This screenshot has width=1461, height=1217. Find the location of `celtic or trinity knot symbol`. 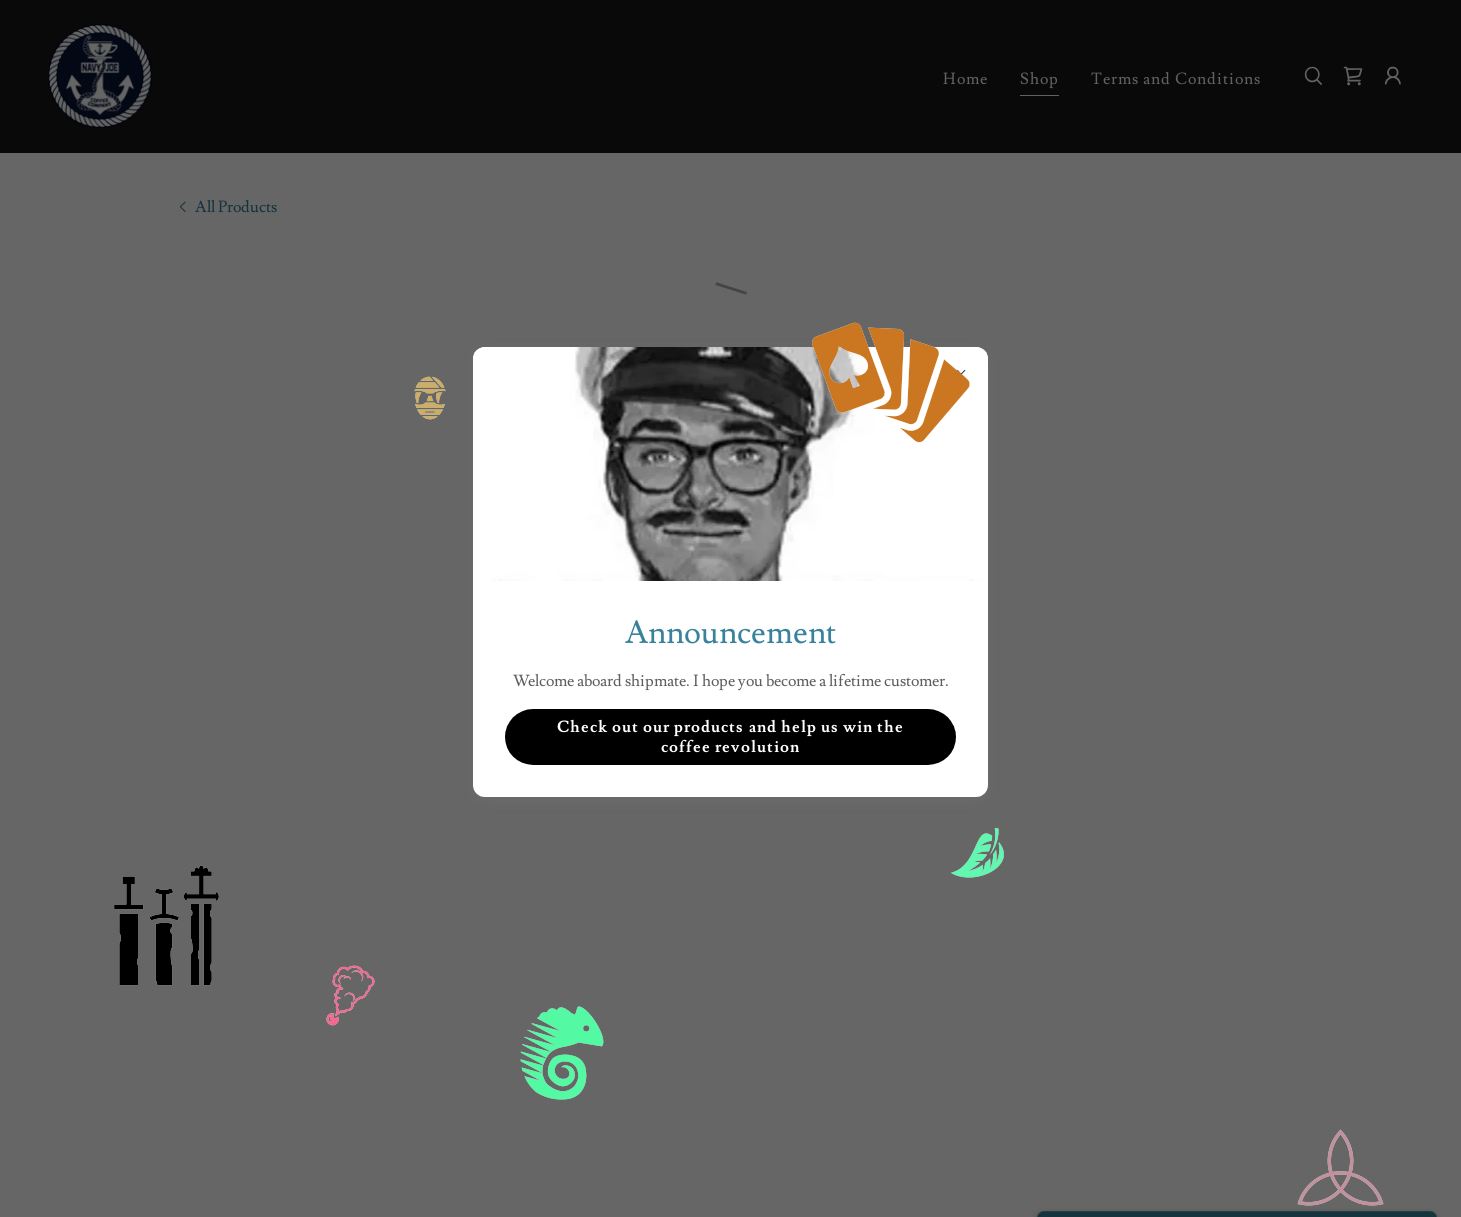

celtic or trinity knot symbol is located at coordinates (1340, 1167).